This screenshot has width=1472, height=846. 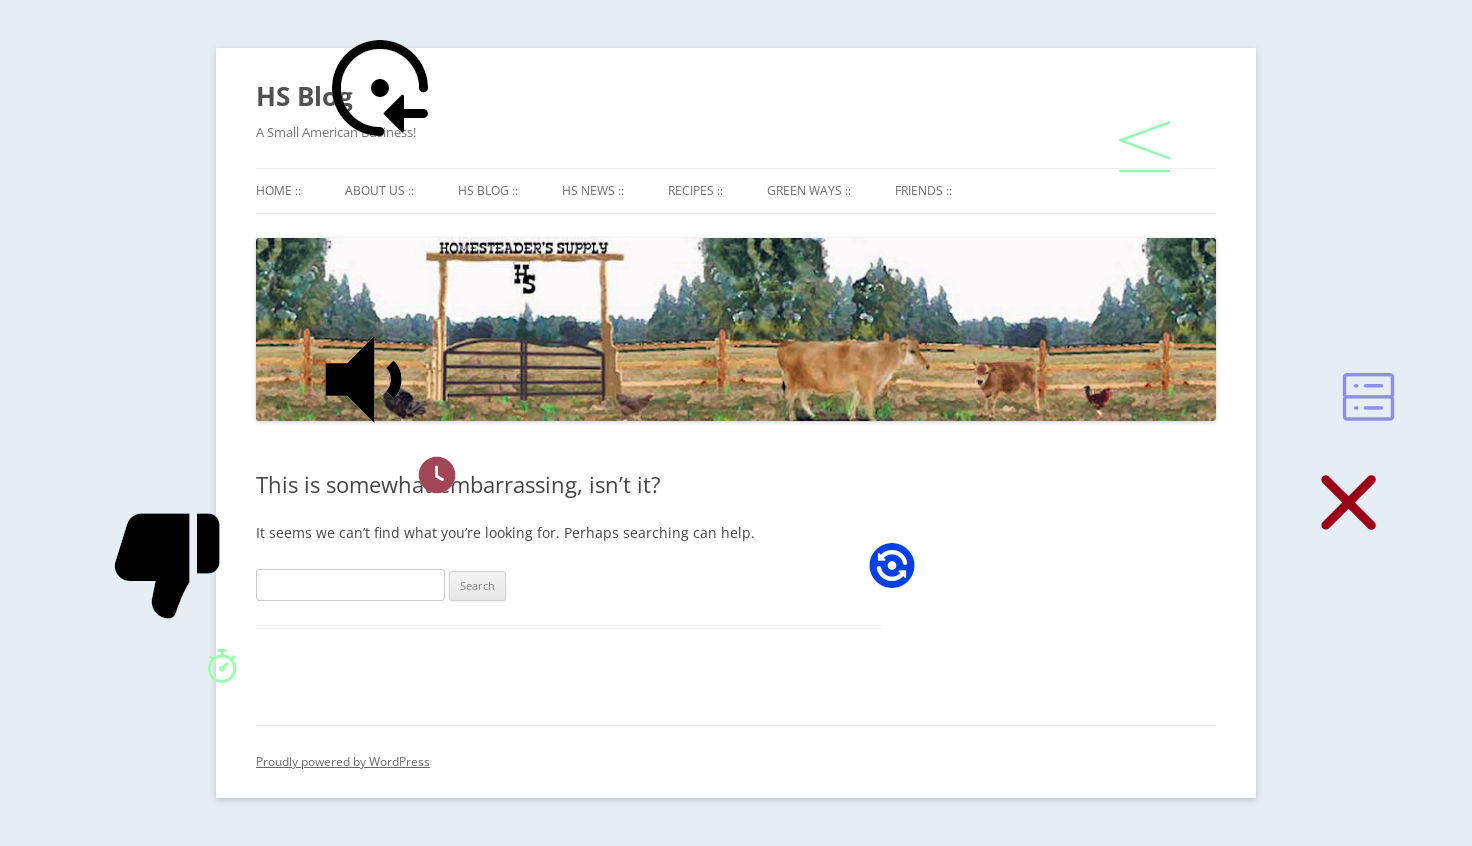 I want to click on reopen a closed issue, so click(x=892, y=565).